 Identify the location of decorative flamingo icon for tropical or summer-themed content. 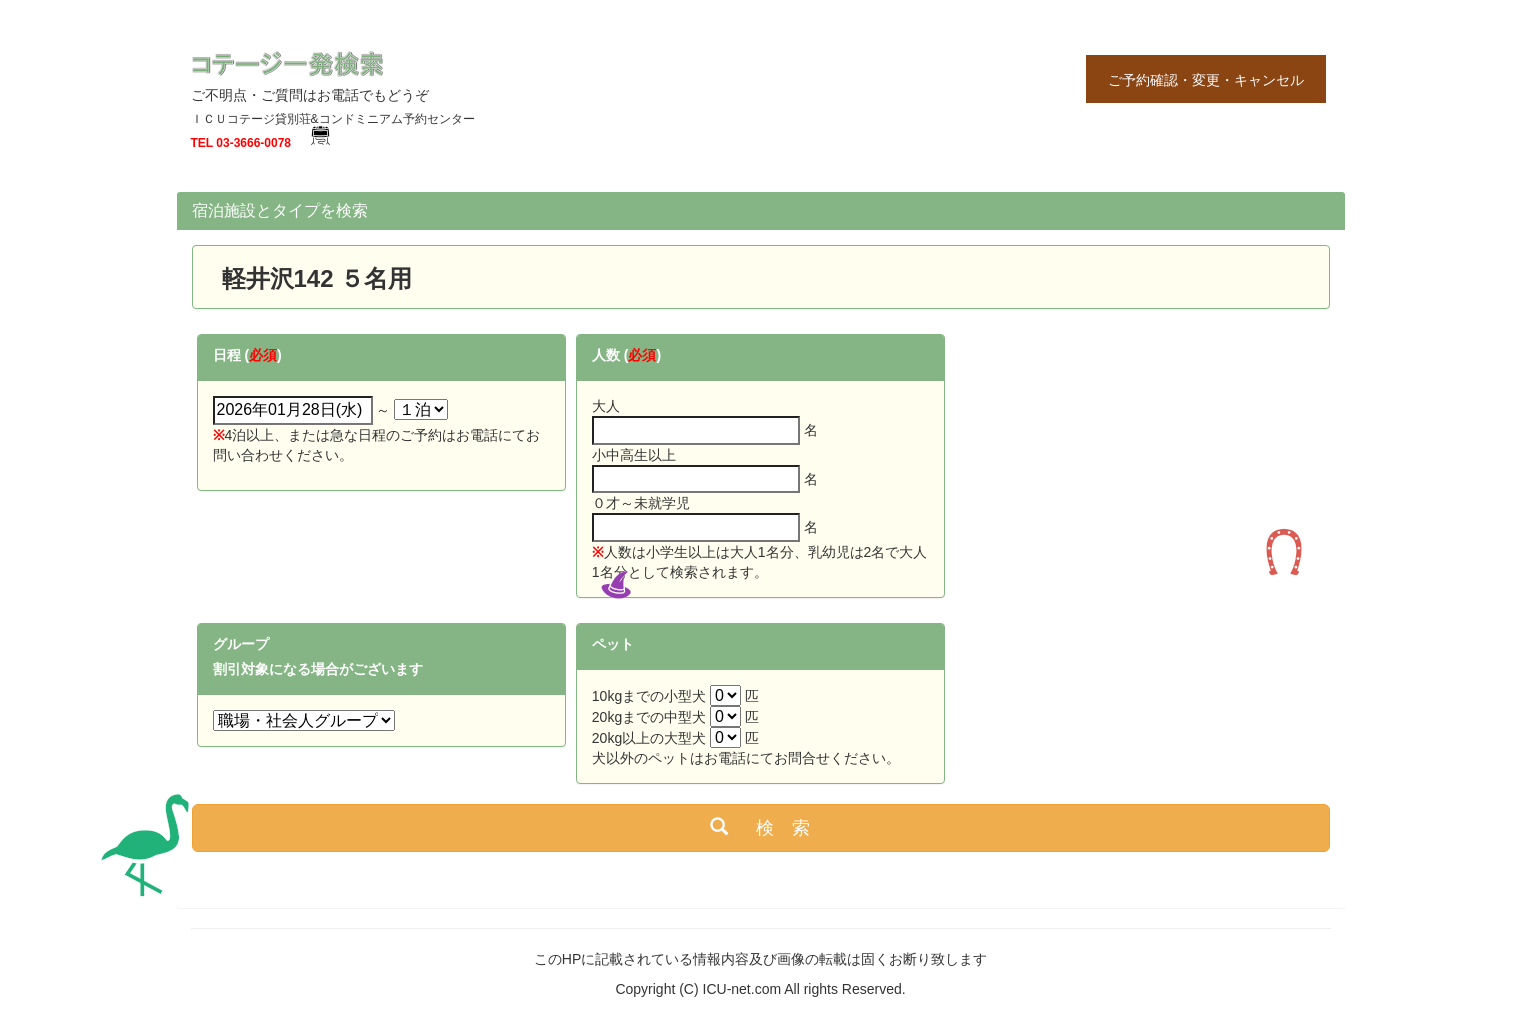
(145, 845).